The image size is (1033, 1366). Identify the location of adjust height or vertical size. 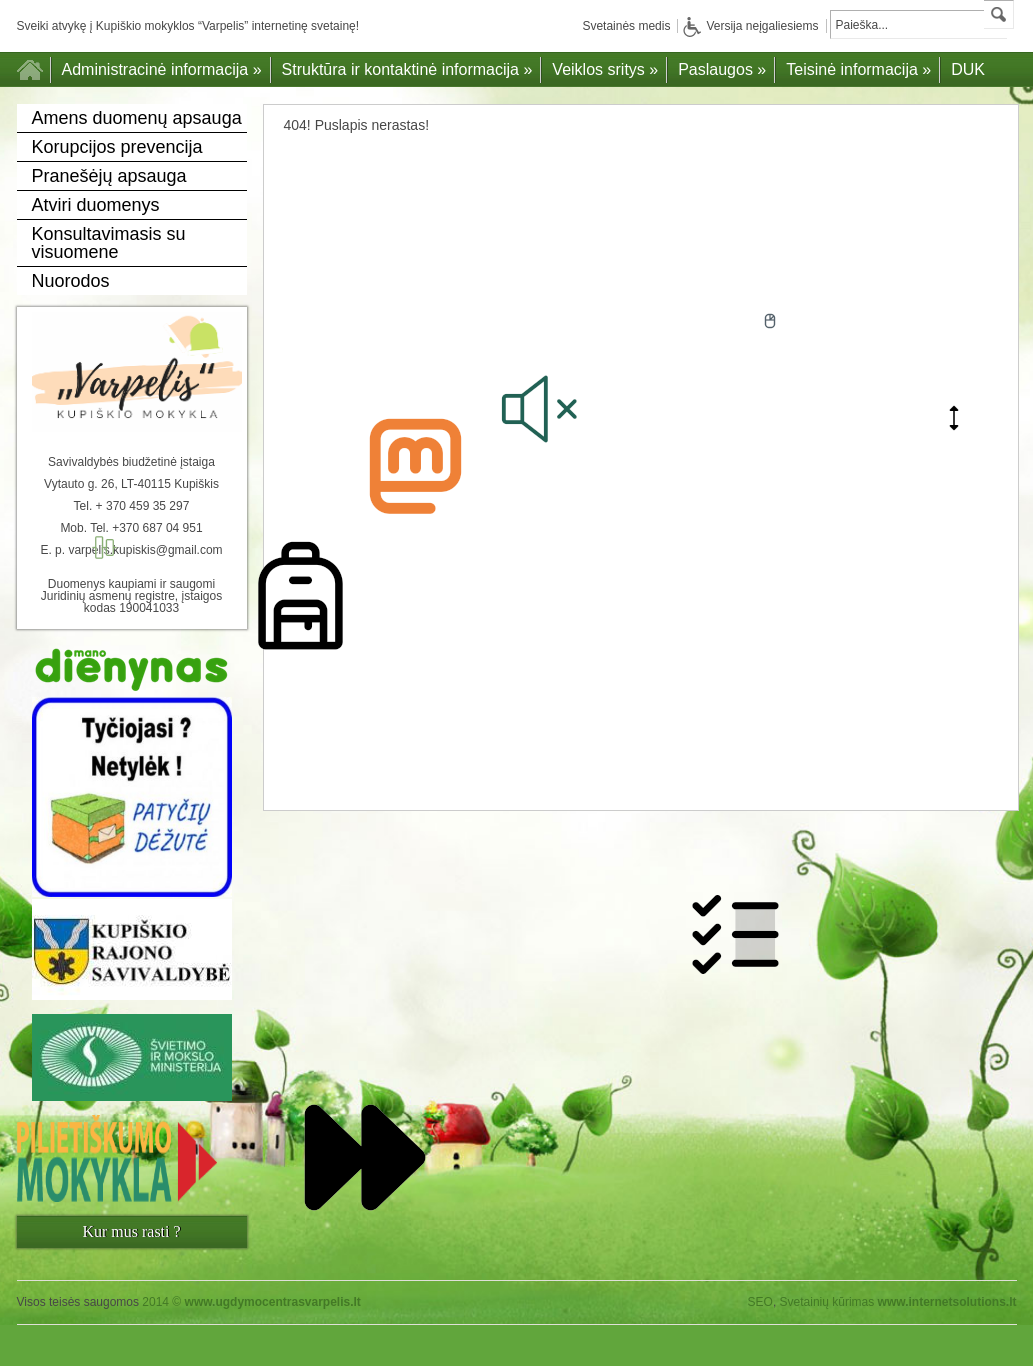
(954, 418).